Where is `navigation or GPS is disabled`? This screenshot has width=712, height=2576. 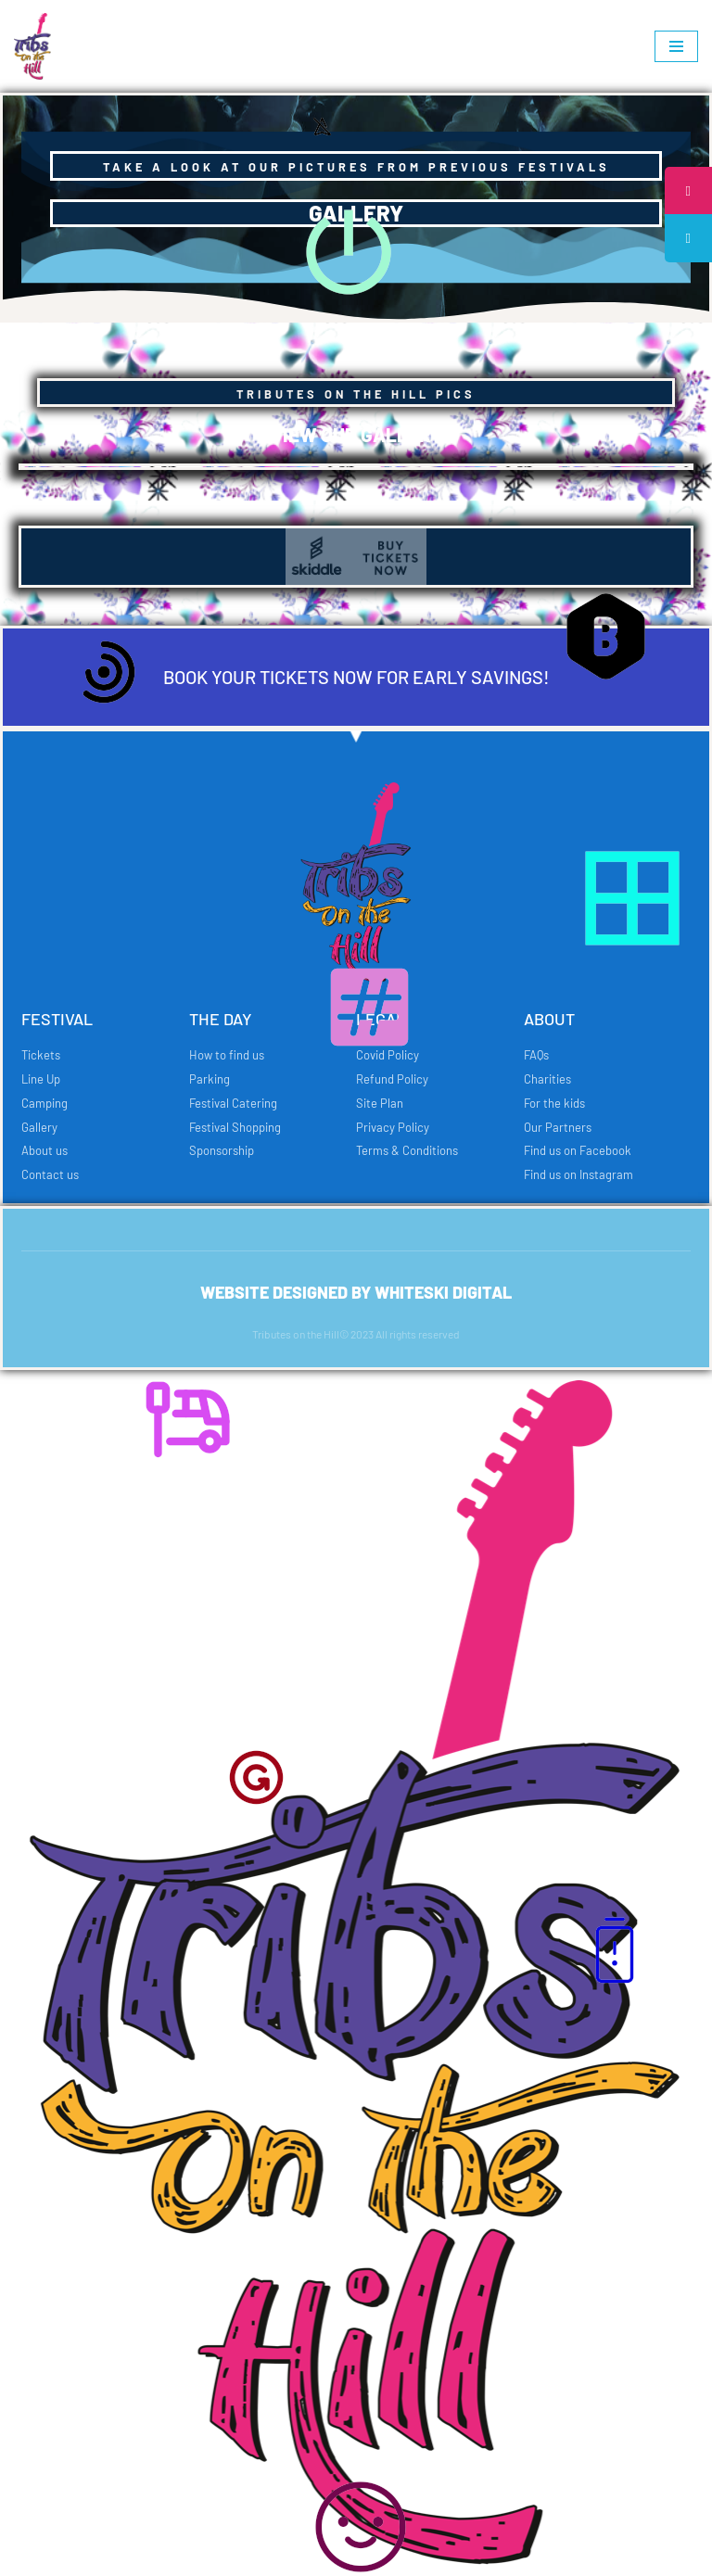
navigation or GPS is disabled is located at coordinates (322, 126).